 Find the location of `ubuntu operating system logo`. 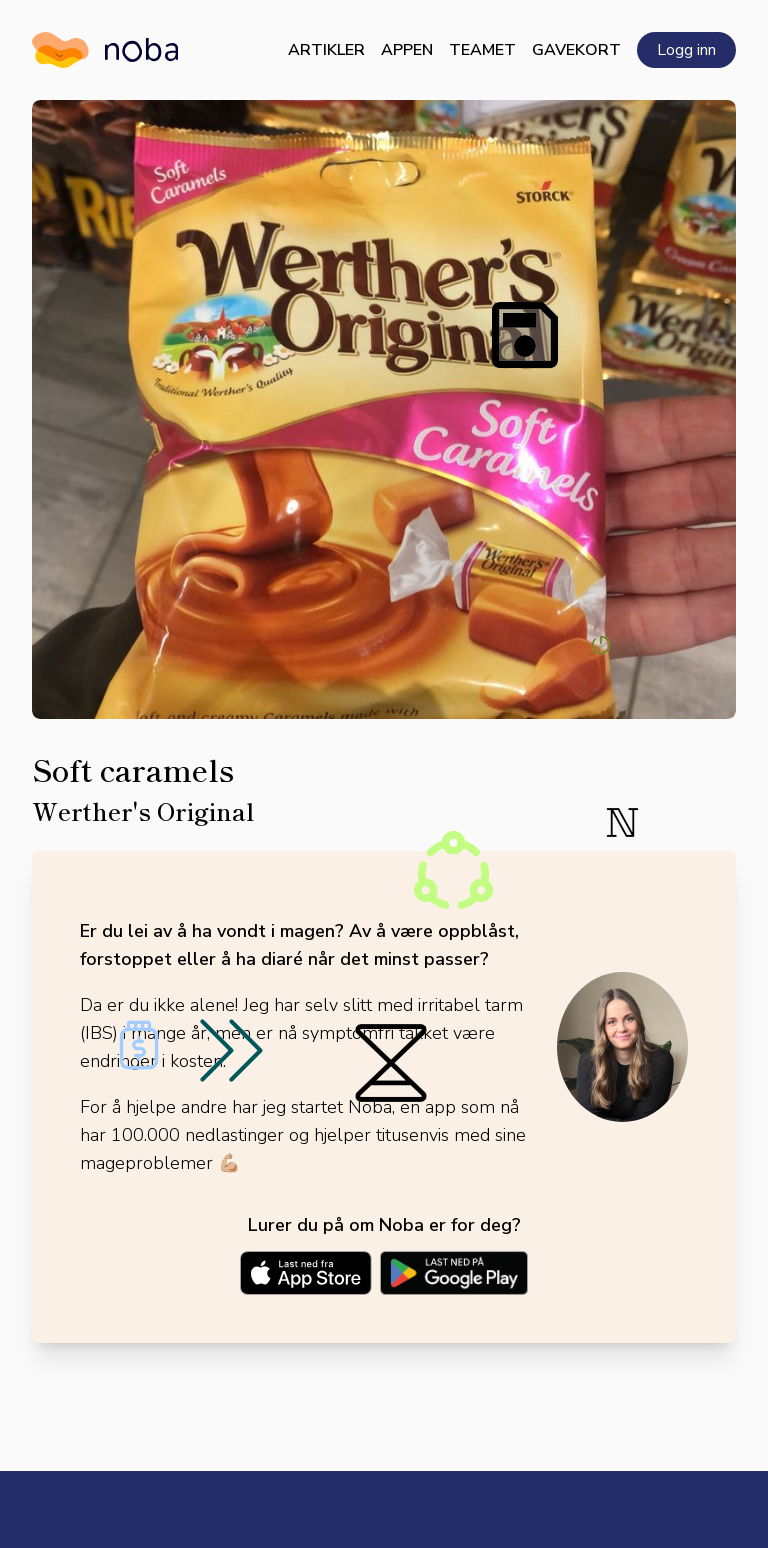

ubuntu operating system logo is located at coordinates (453, 870).